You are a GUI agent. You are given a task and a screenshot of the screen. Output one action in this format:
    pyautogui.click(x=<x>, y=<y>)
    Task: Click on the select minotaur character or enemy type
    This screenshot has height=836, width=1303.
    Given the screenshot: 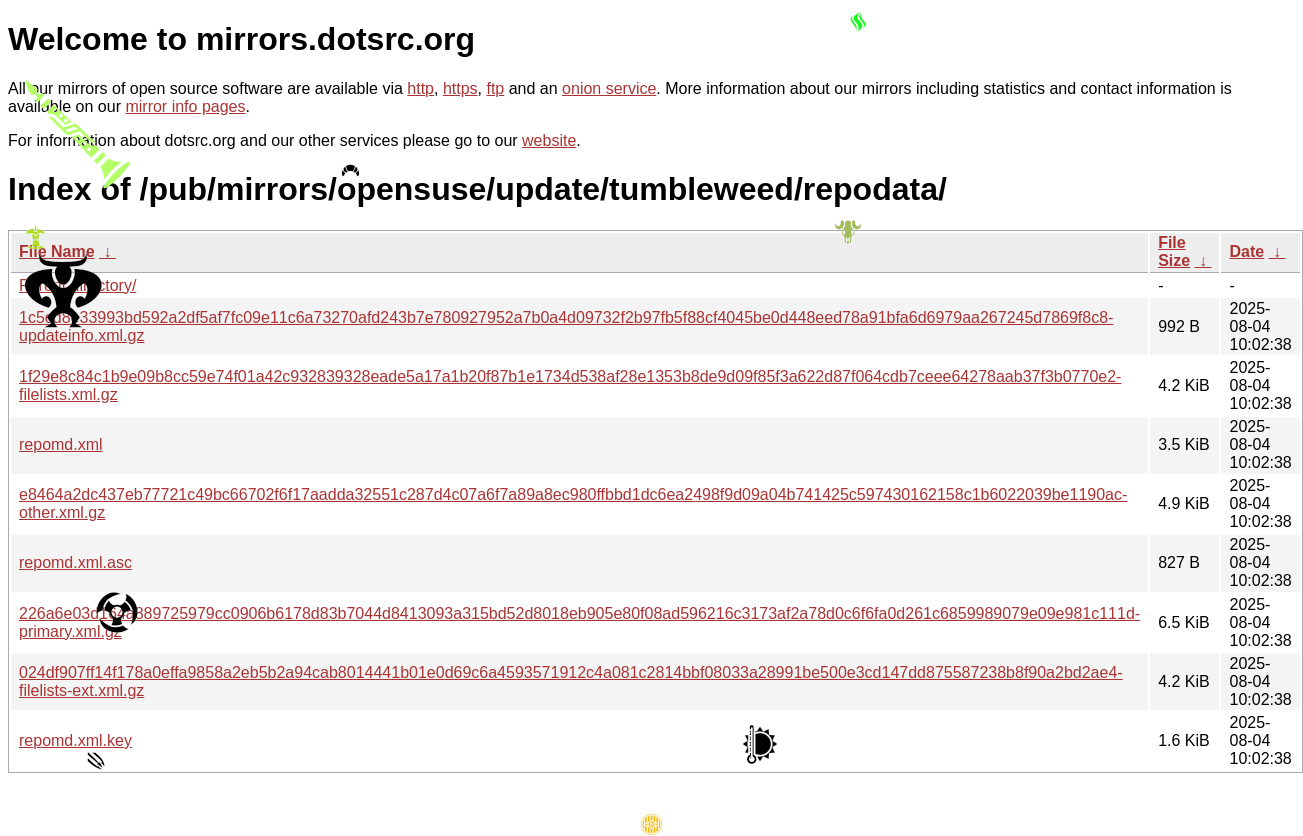 What is the action you would take?
    pyautogui.click(x=63, y=291)
    